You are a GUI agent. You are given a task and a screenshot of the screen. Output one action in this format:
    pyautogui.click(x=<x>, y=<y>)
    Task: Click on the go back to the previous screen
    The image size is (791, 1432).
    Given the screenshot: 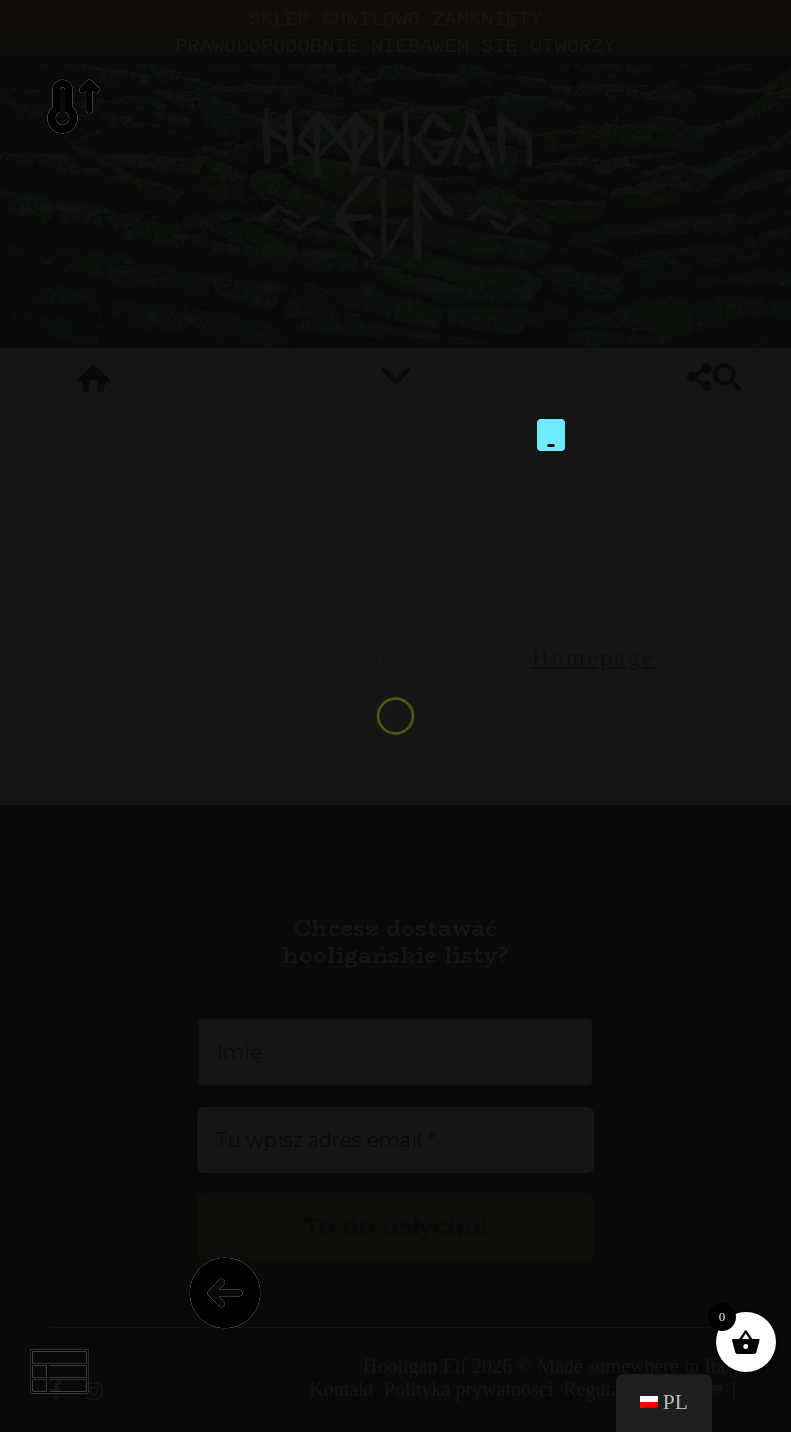 What is the action you would take?
    pyautogui.click(x=225, y=1293)
    